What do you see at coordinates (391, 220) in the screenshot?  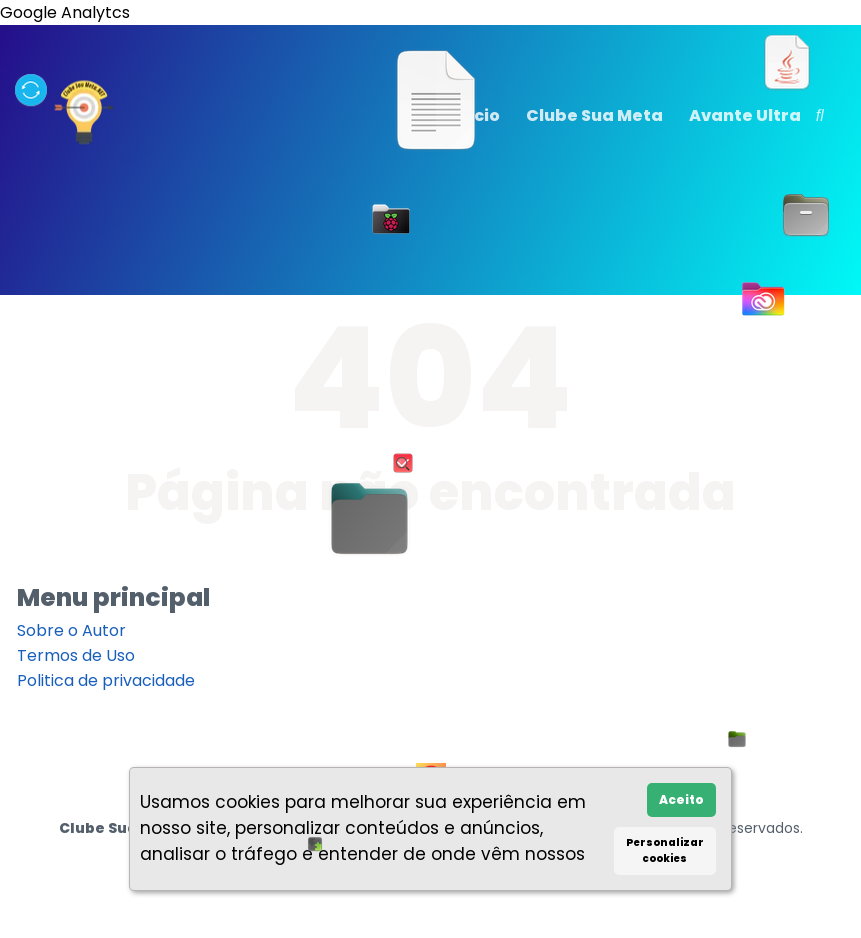 I see `folder containing Raspberry Pi project files` at bounding box center [391, 220].